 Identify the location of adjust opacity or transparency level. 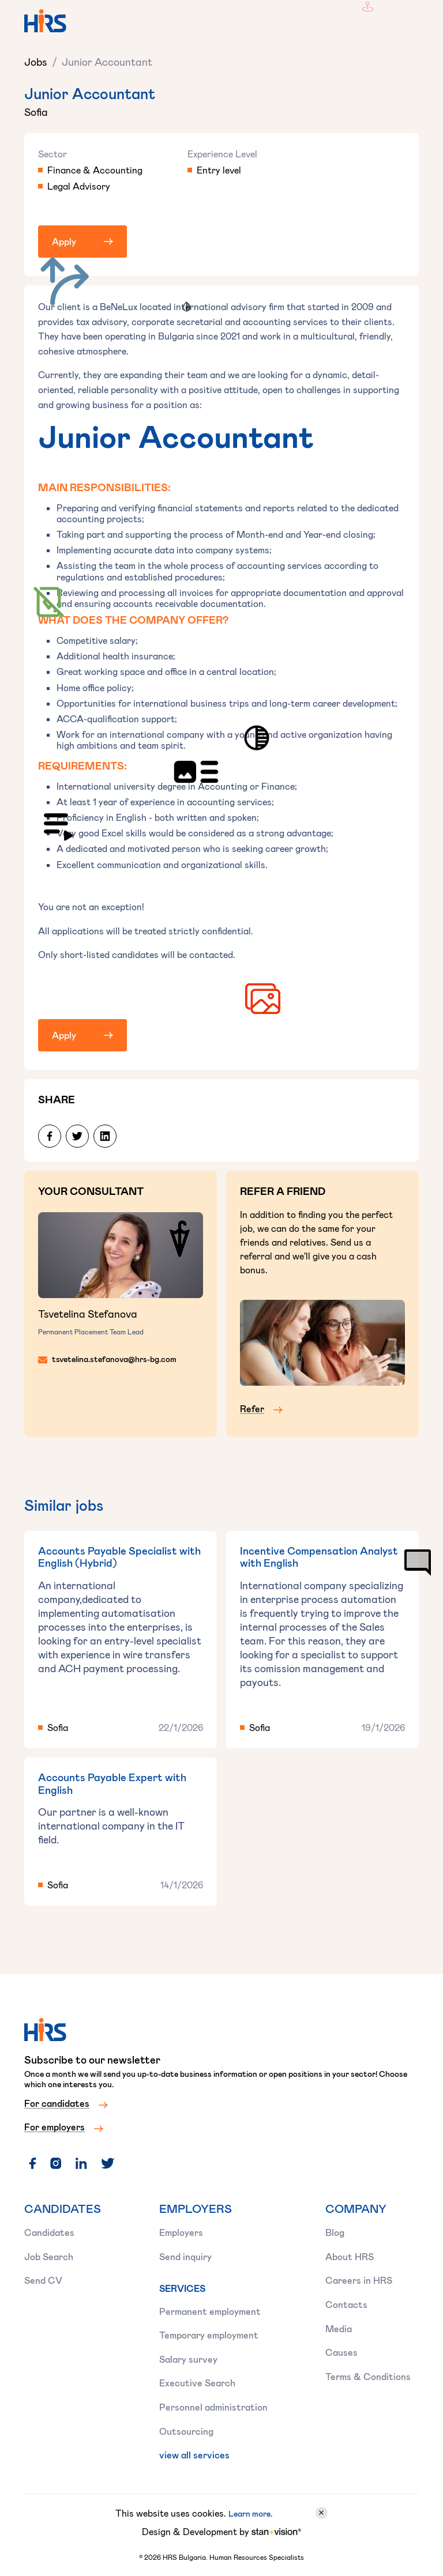
(186, 307).